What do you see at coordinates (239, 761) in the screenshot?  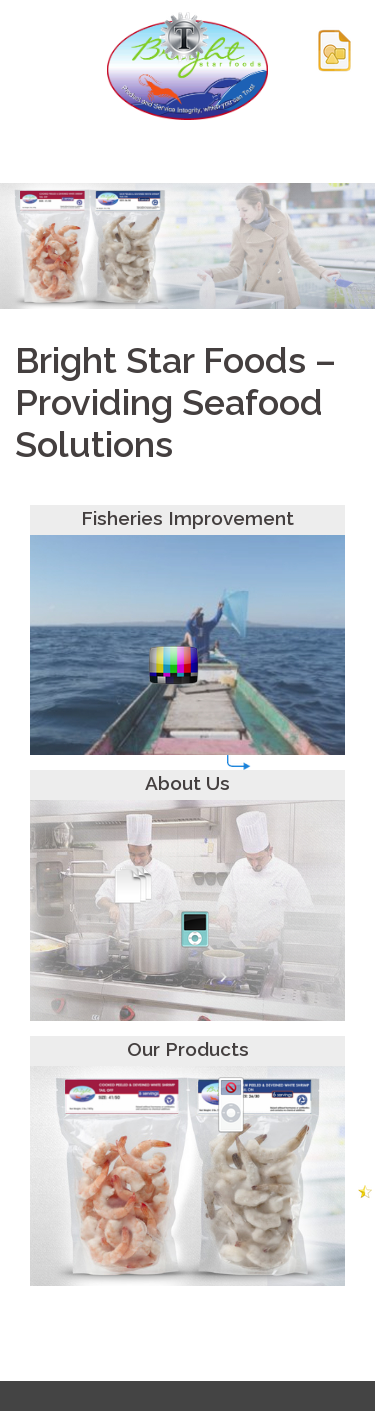 I see `forward an email to another recipient` at bounding box center [239, 761].